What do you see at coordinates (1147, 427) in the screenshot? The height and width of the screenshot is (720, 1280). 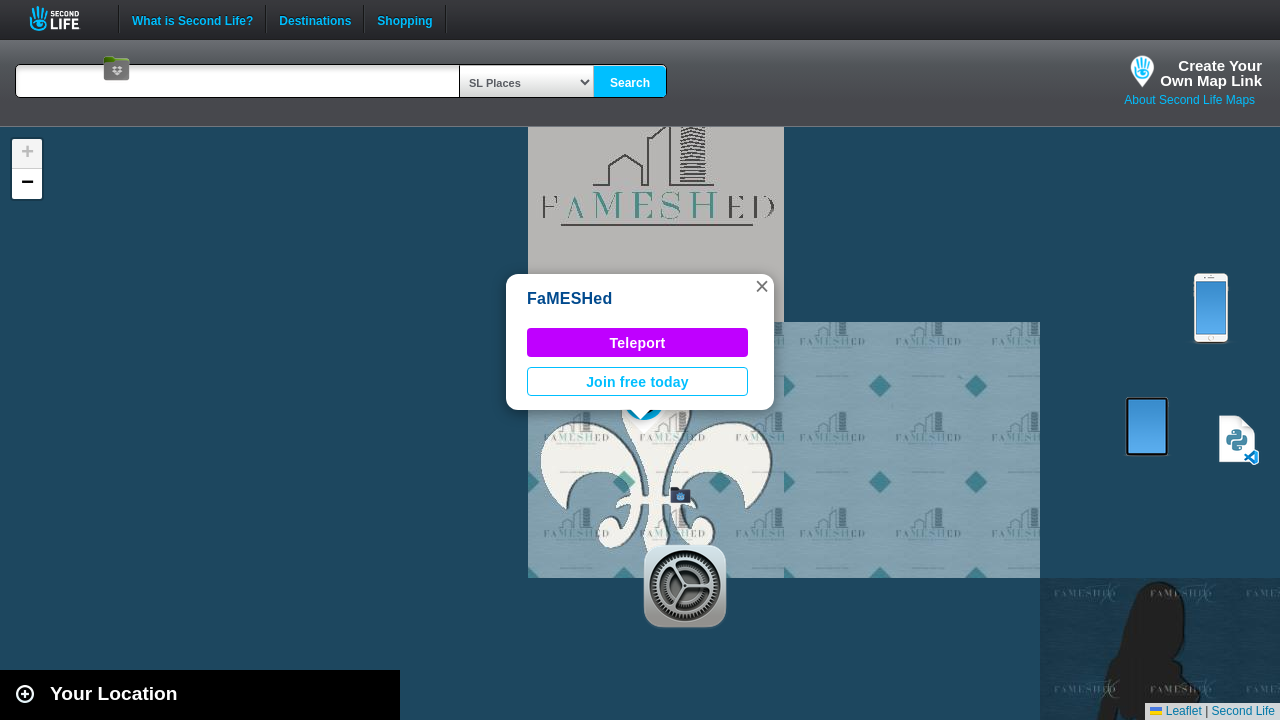 I see `iPad Air device icon` at bounding box center [1147, 427].